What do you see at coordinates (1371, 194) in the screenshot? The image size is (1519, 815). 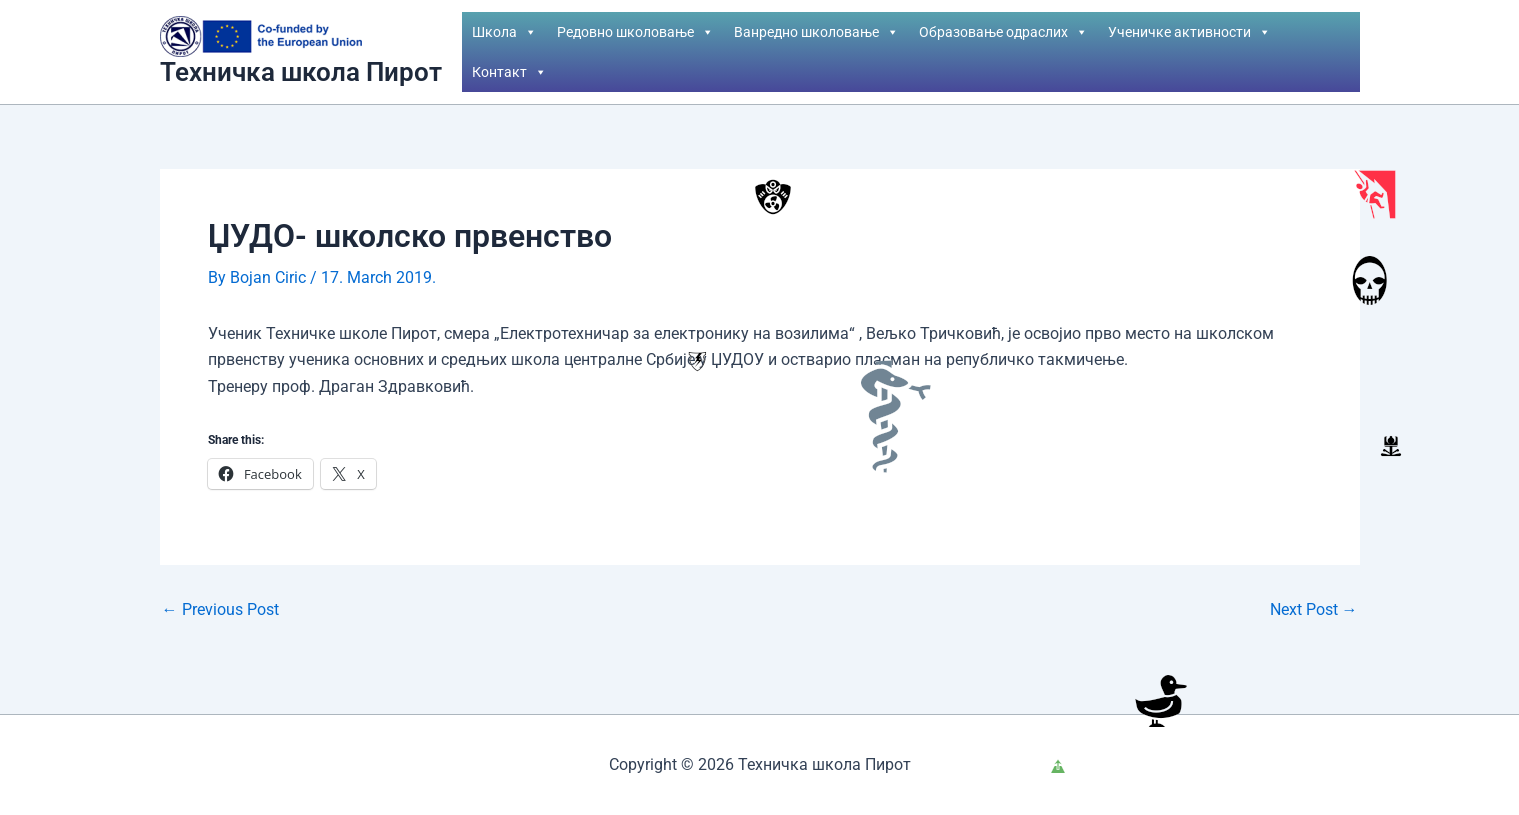 I see `access mountain climbing or rock climbing activities` at bounding box center [1371, 194].